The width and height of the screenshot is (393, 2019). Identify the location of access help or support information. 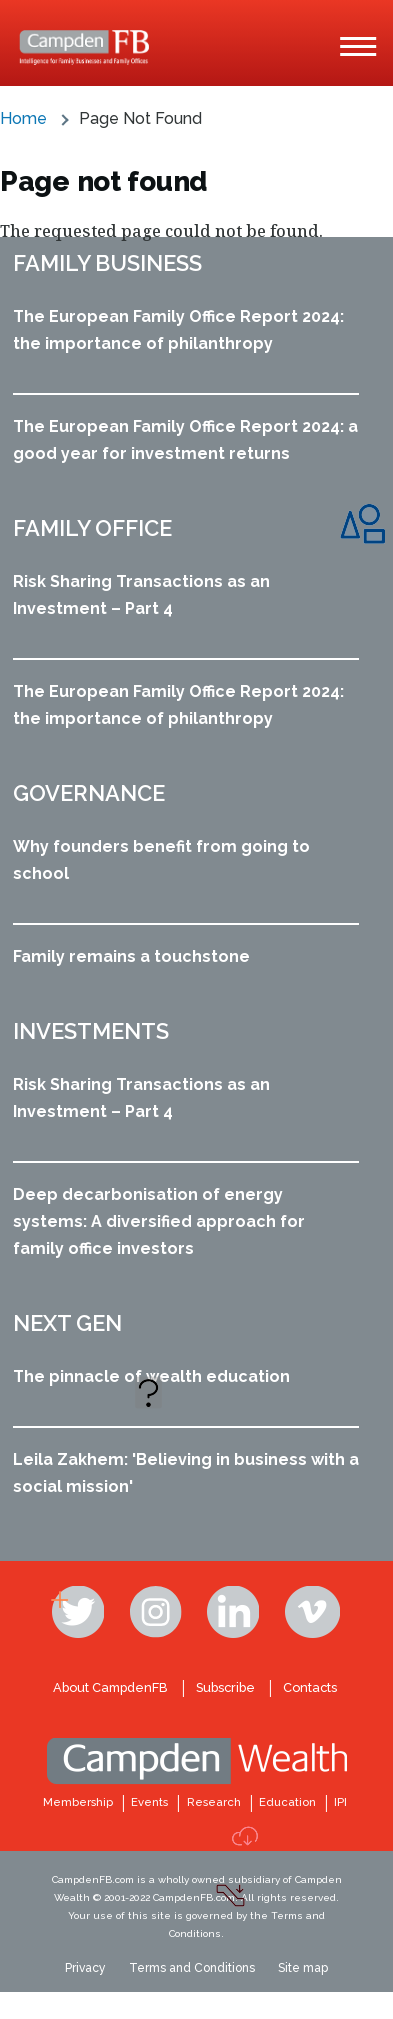
(148, 1392).